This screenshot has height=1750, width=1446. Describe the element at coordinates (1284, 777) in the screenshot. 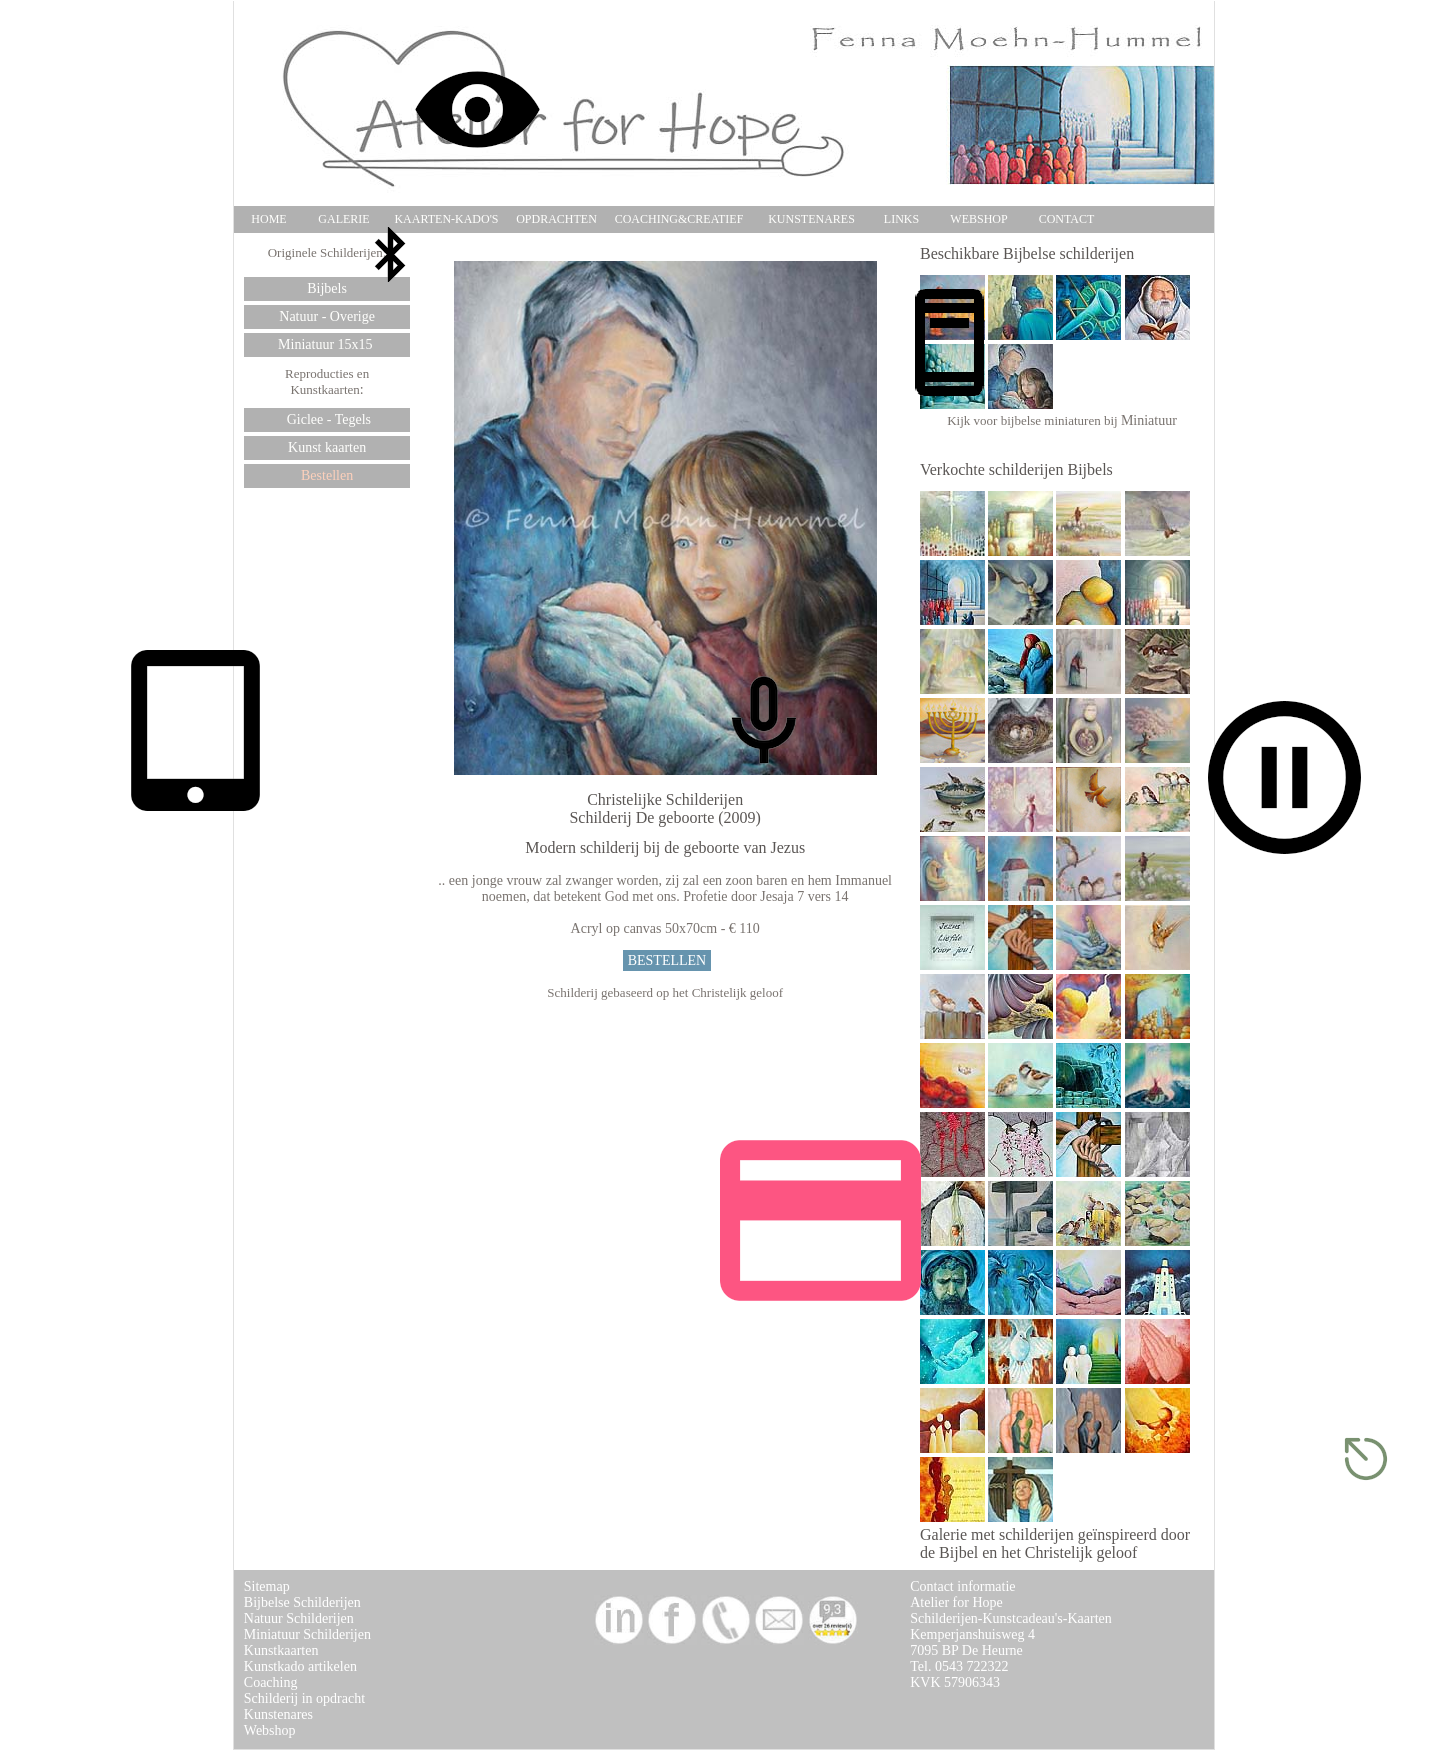

I see `pause media playback` at that location.